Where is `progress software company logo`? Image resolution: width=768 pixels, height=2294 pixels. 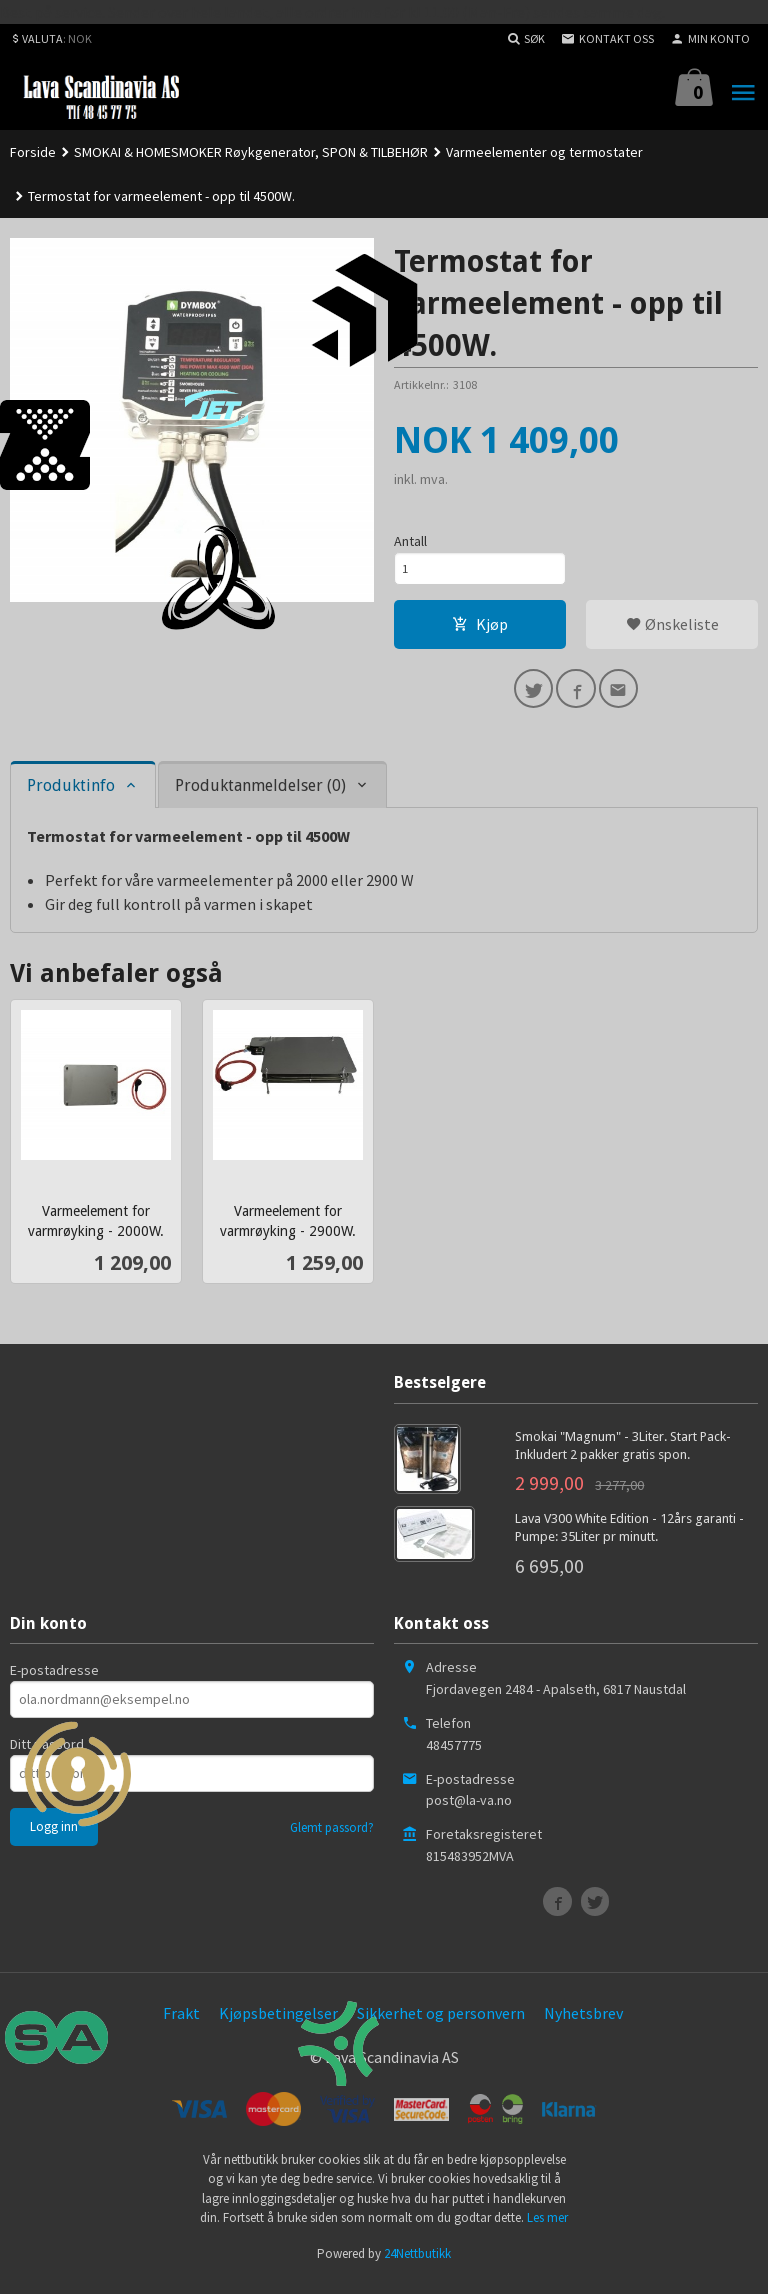 progress software company logo is located at coordinates (364, 310).